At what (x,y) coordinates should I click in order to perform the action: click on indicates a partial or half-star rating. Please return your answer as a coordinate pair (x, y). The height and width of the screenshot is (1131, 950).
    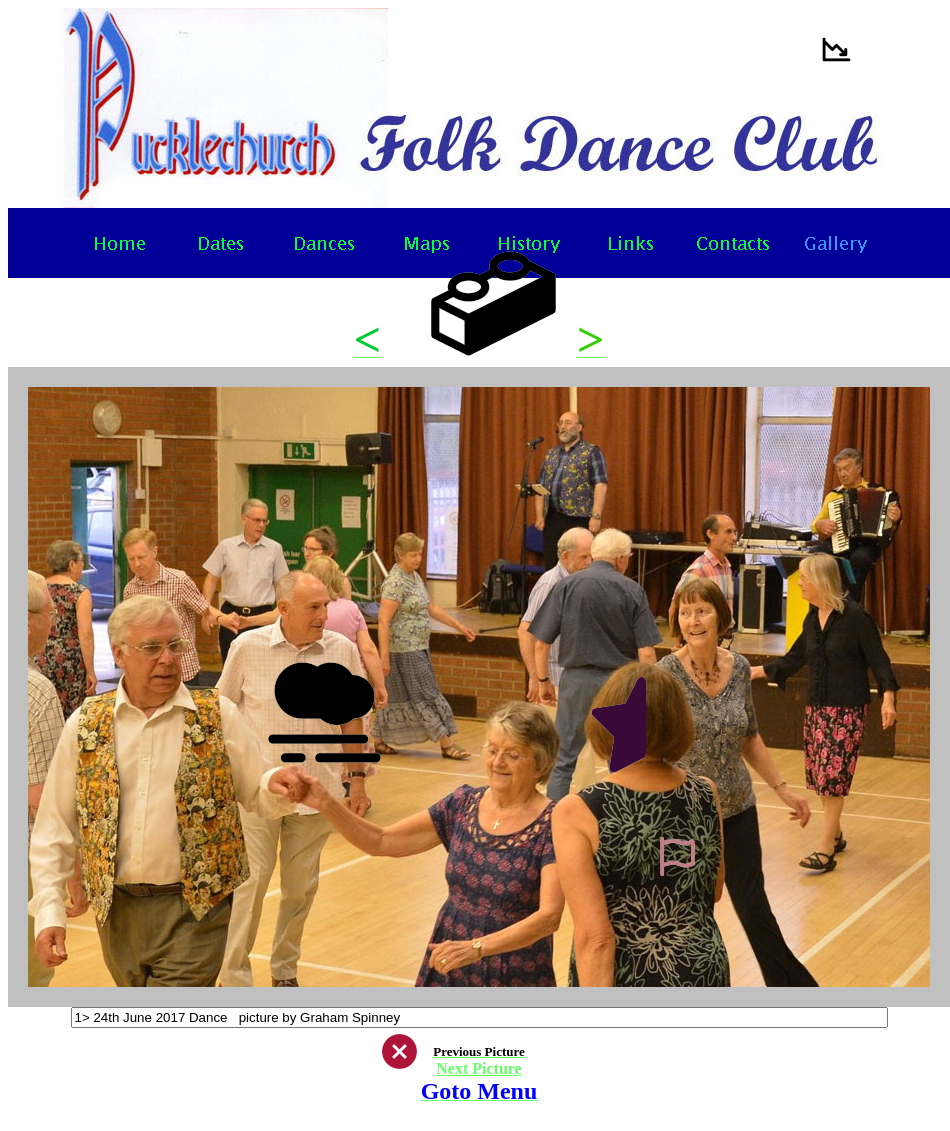
    Looking at the image, I should click on (643, 728).